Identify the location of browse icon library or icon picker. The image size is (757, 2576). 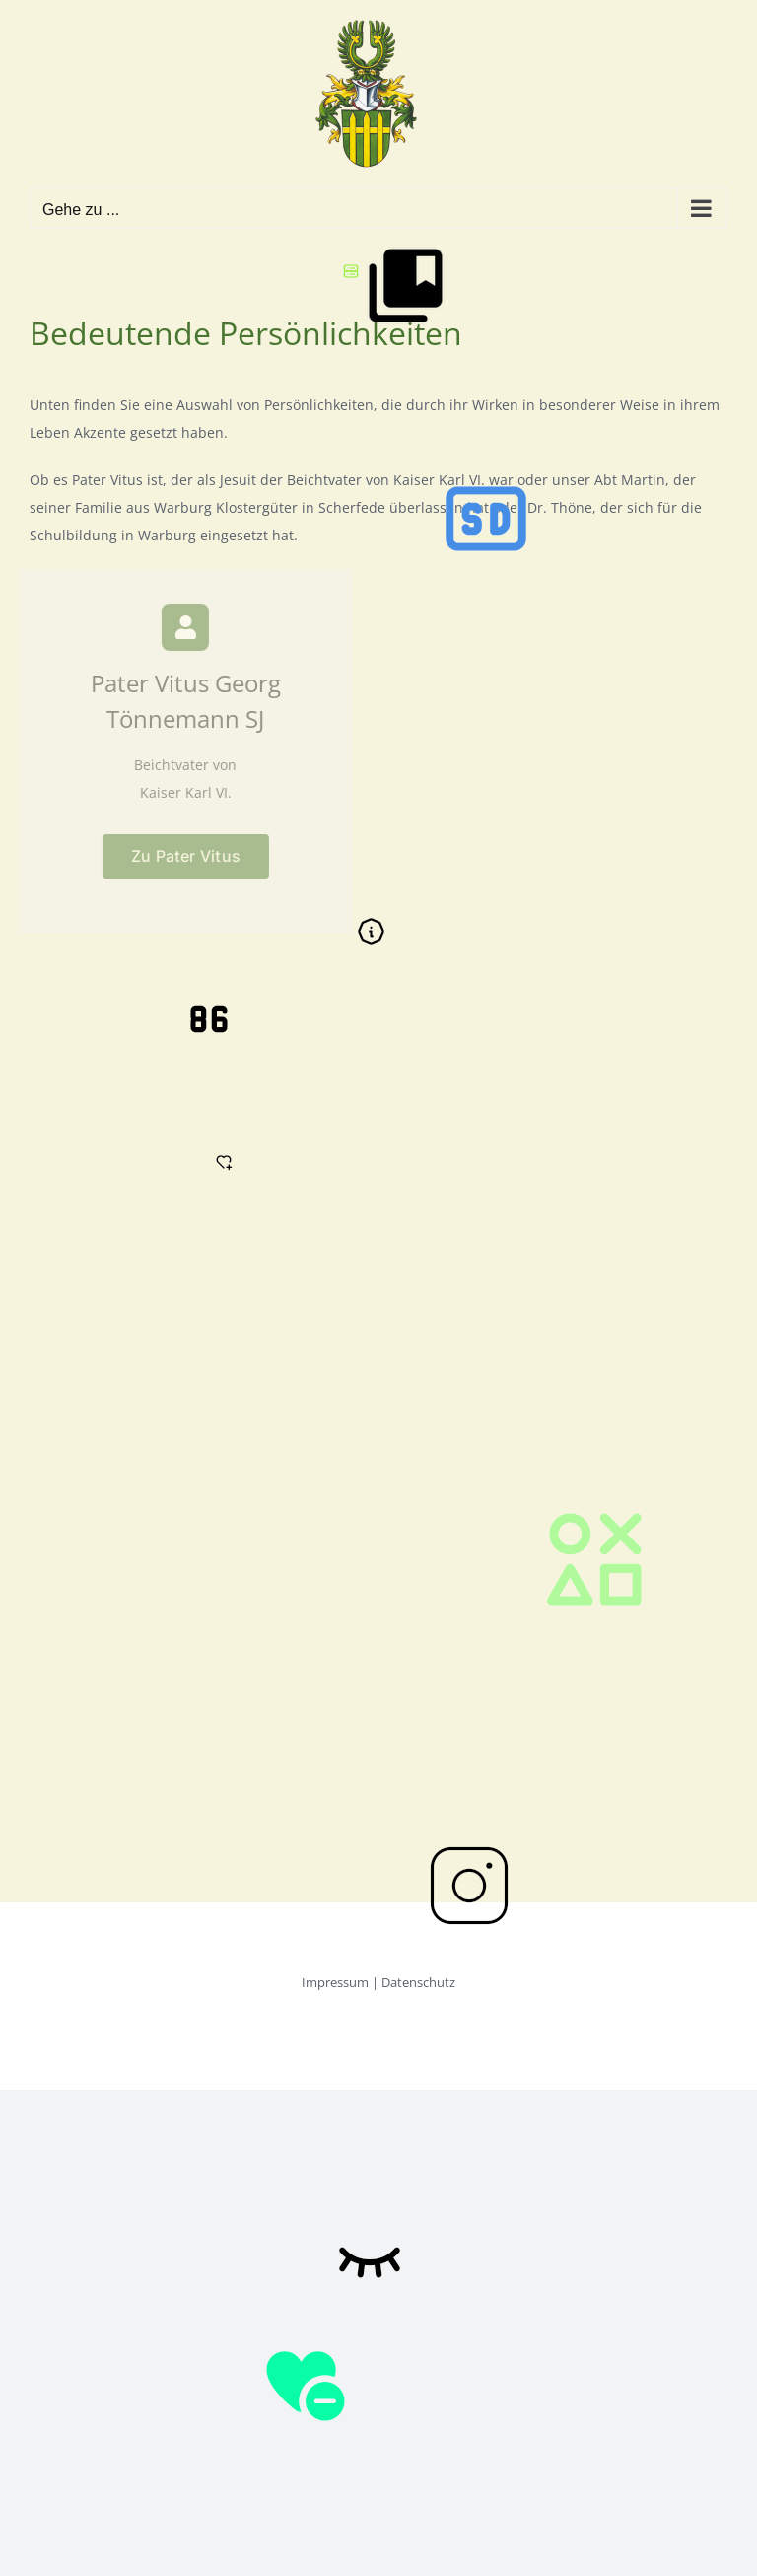
(595, 1559).